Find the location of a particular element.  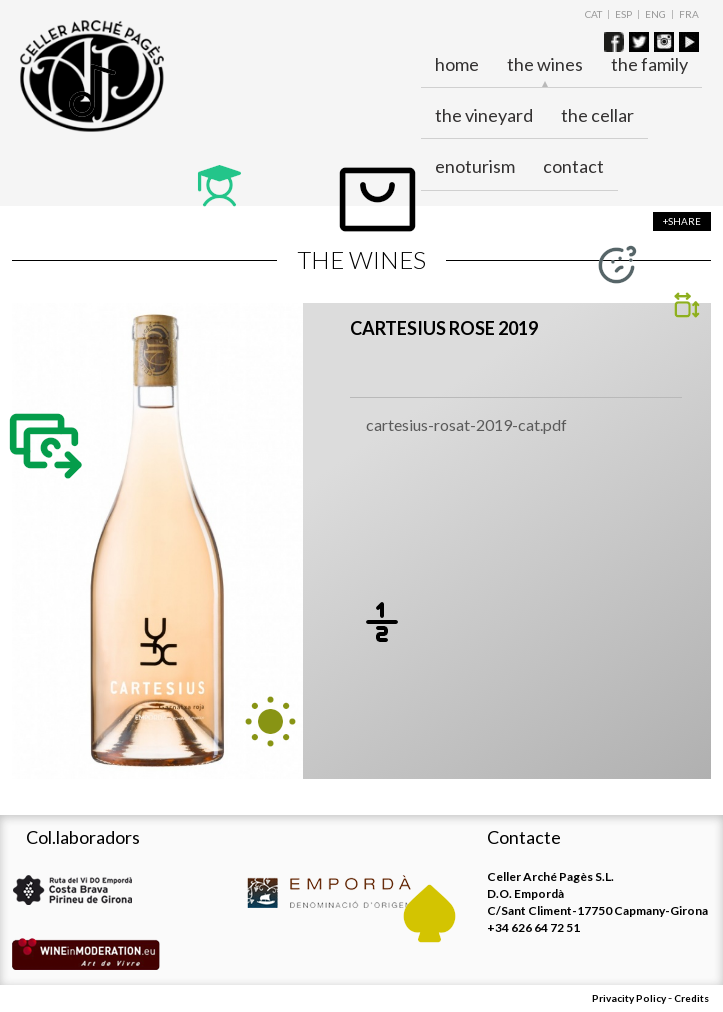

access music or audio player is located at coordinates (92, 89).